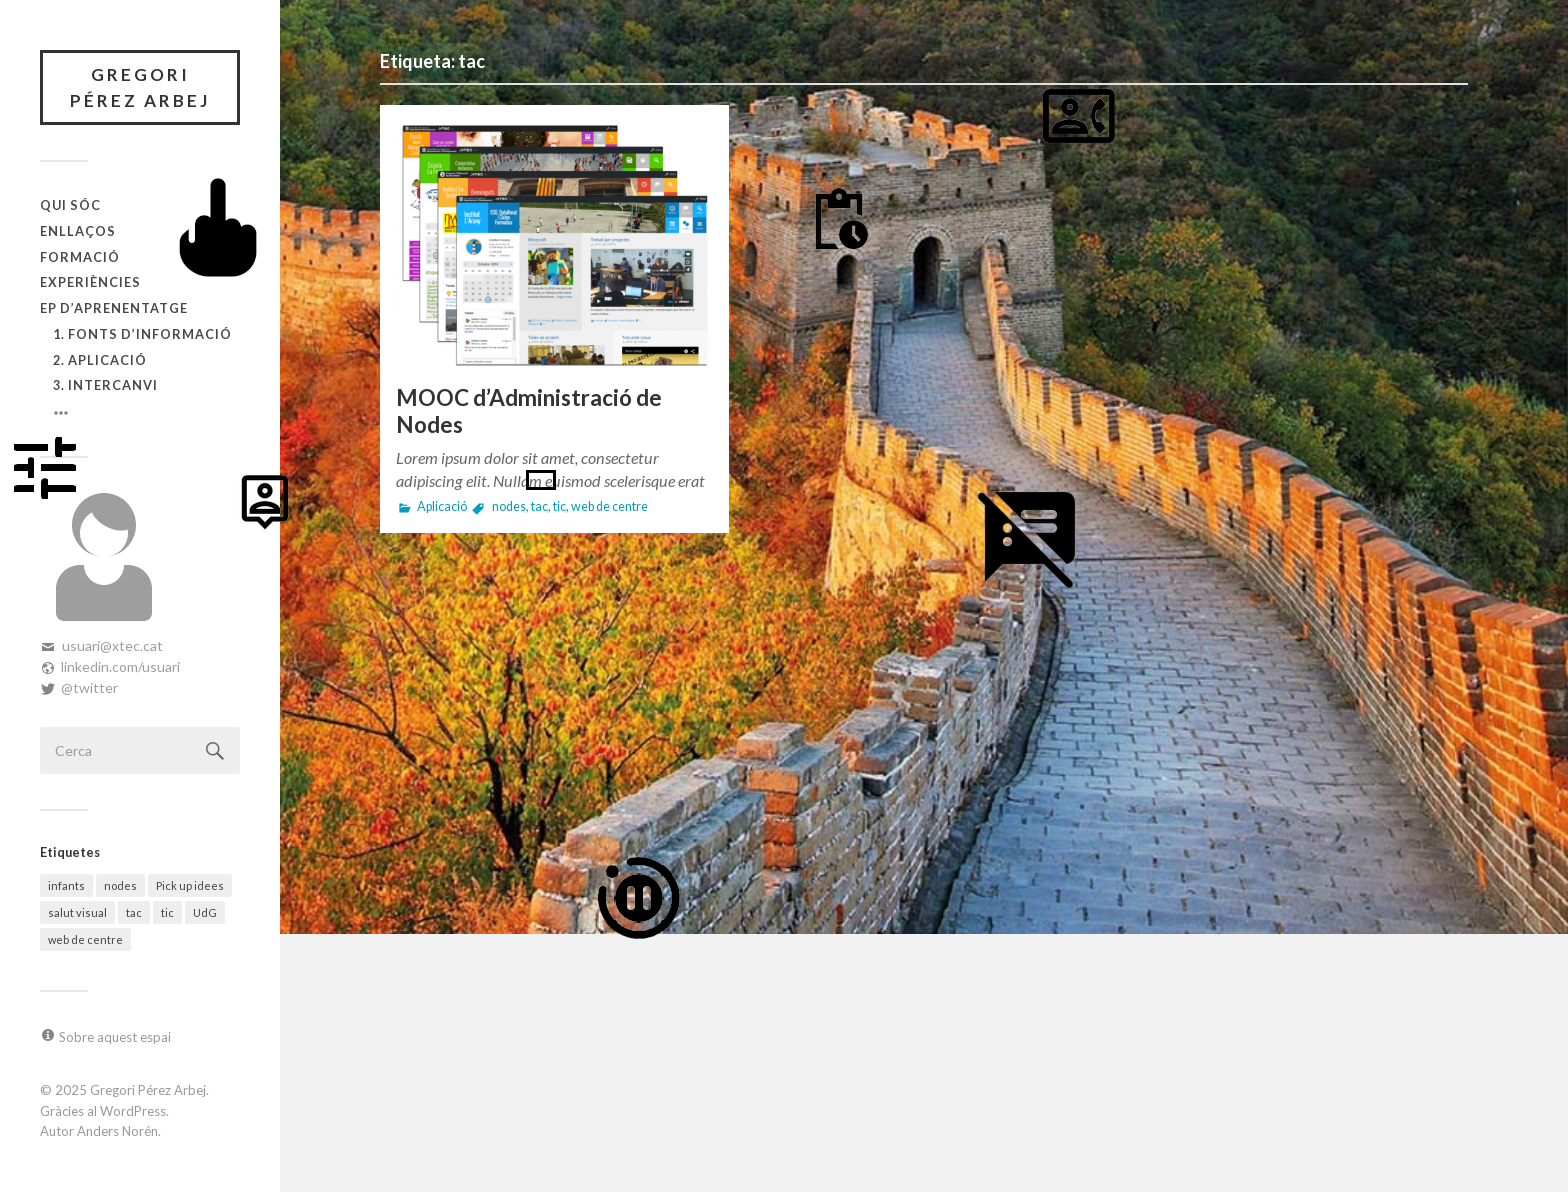 This screenshot has width=1568, height=1192. What do you see at coordinates (541, 480) in the screenshot?
I see `crop image to 16:9 aspect ratio` at bounding box center [541, 480].